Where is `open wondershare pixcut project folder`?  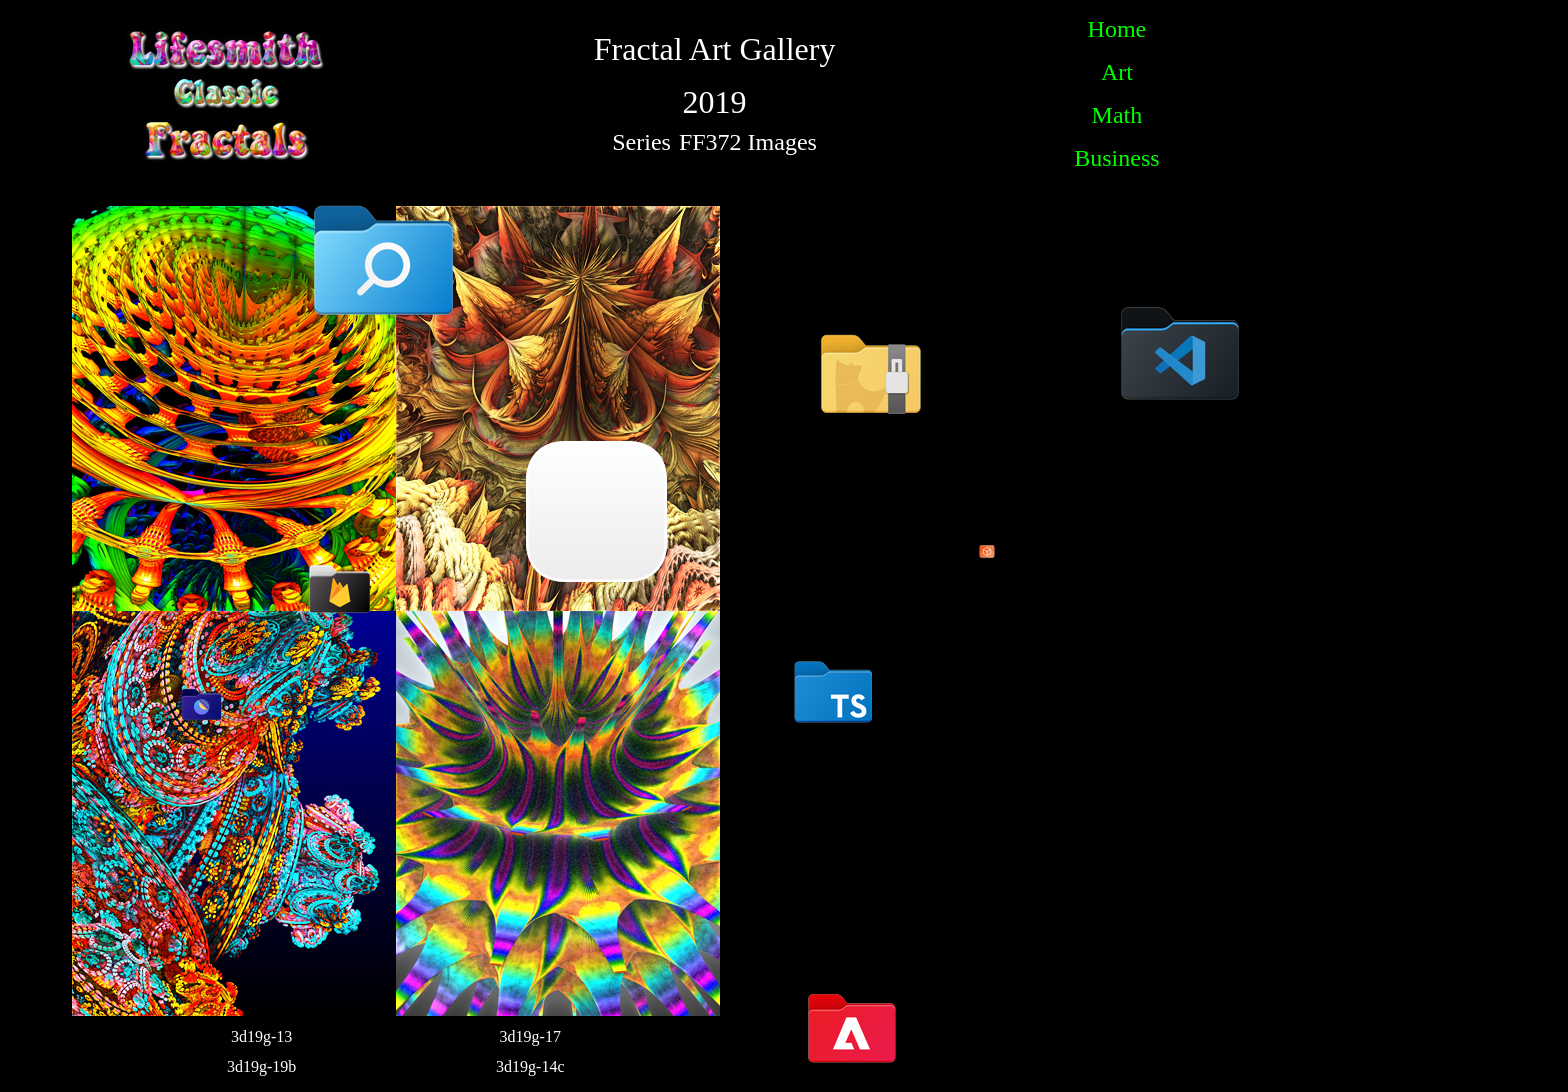
open wondershare pixcut project folder is located at coordinates (201, 705).